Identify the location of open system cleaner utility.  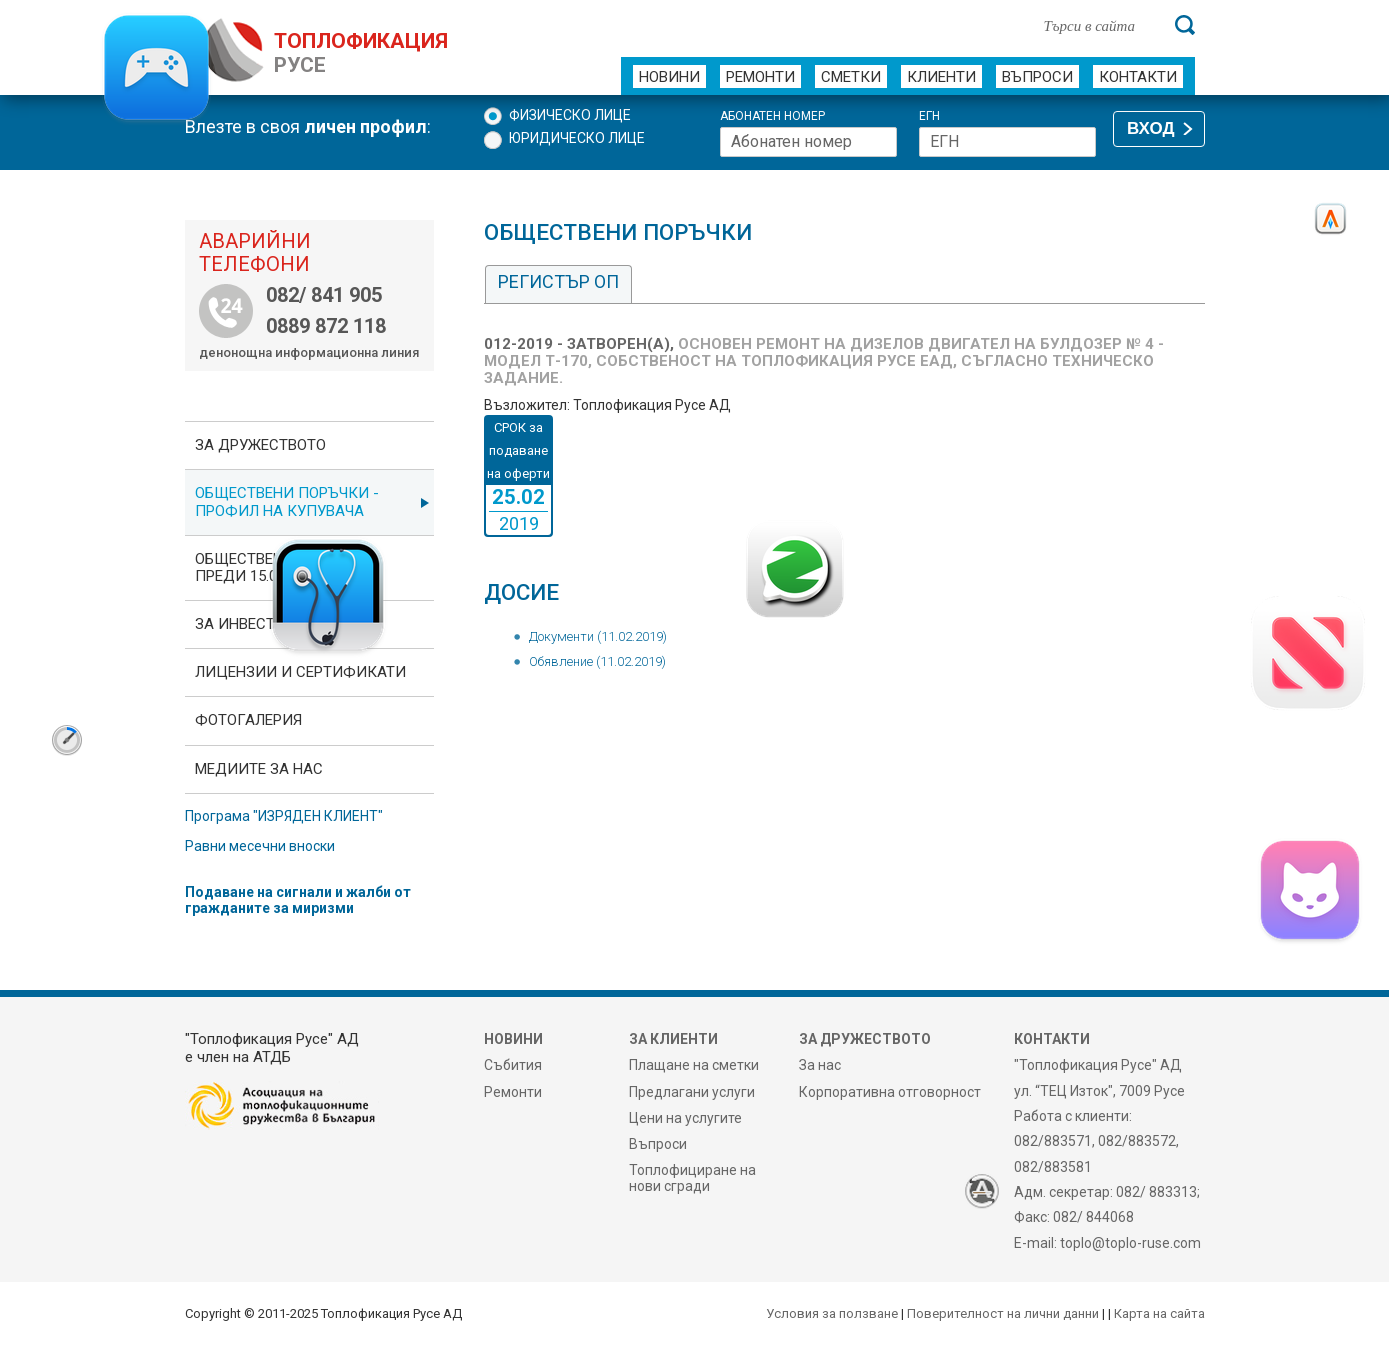
(328, 595).